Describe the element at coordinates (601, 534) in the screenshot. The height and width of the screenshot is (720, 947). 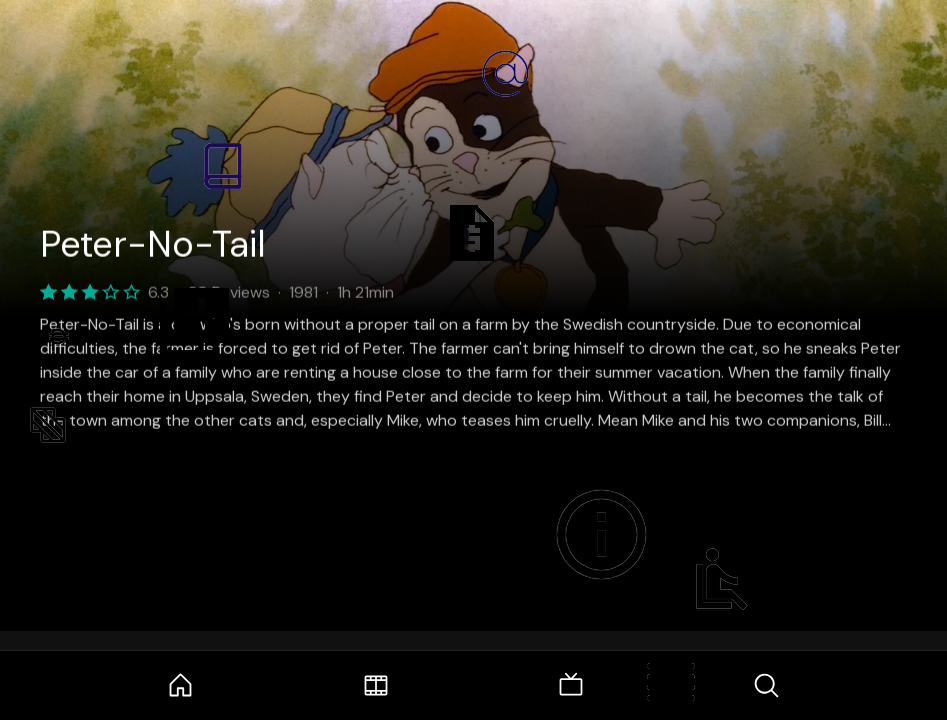
I see `view more information about this item` at that location.